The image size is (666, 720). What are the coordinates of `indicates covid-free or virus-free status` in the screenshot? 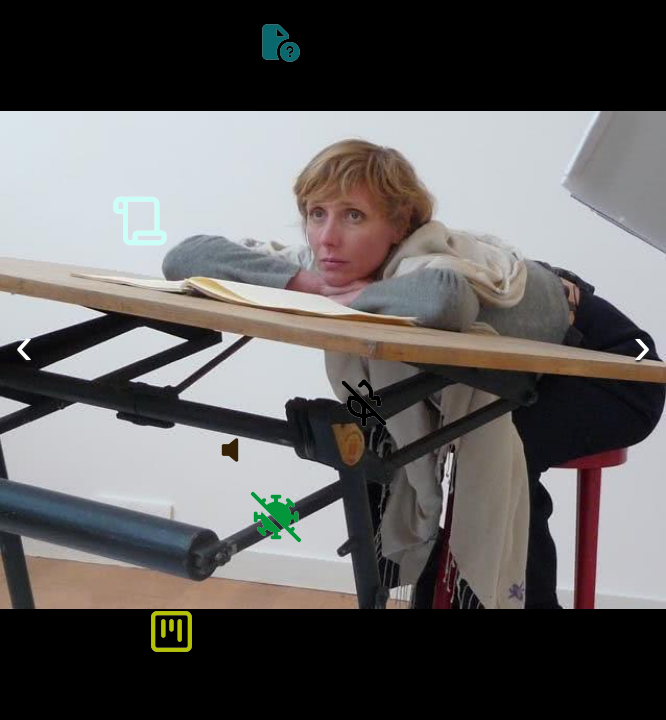 It's located at (276, 517).